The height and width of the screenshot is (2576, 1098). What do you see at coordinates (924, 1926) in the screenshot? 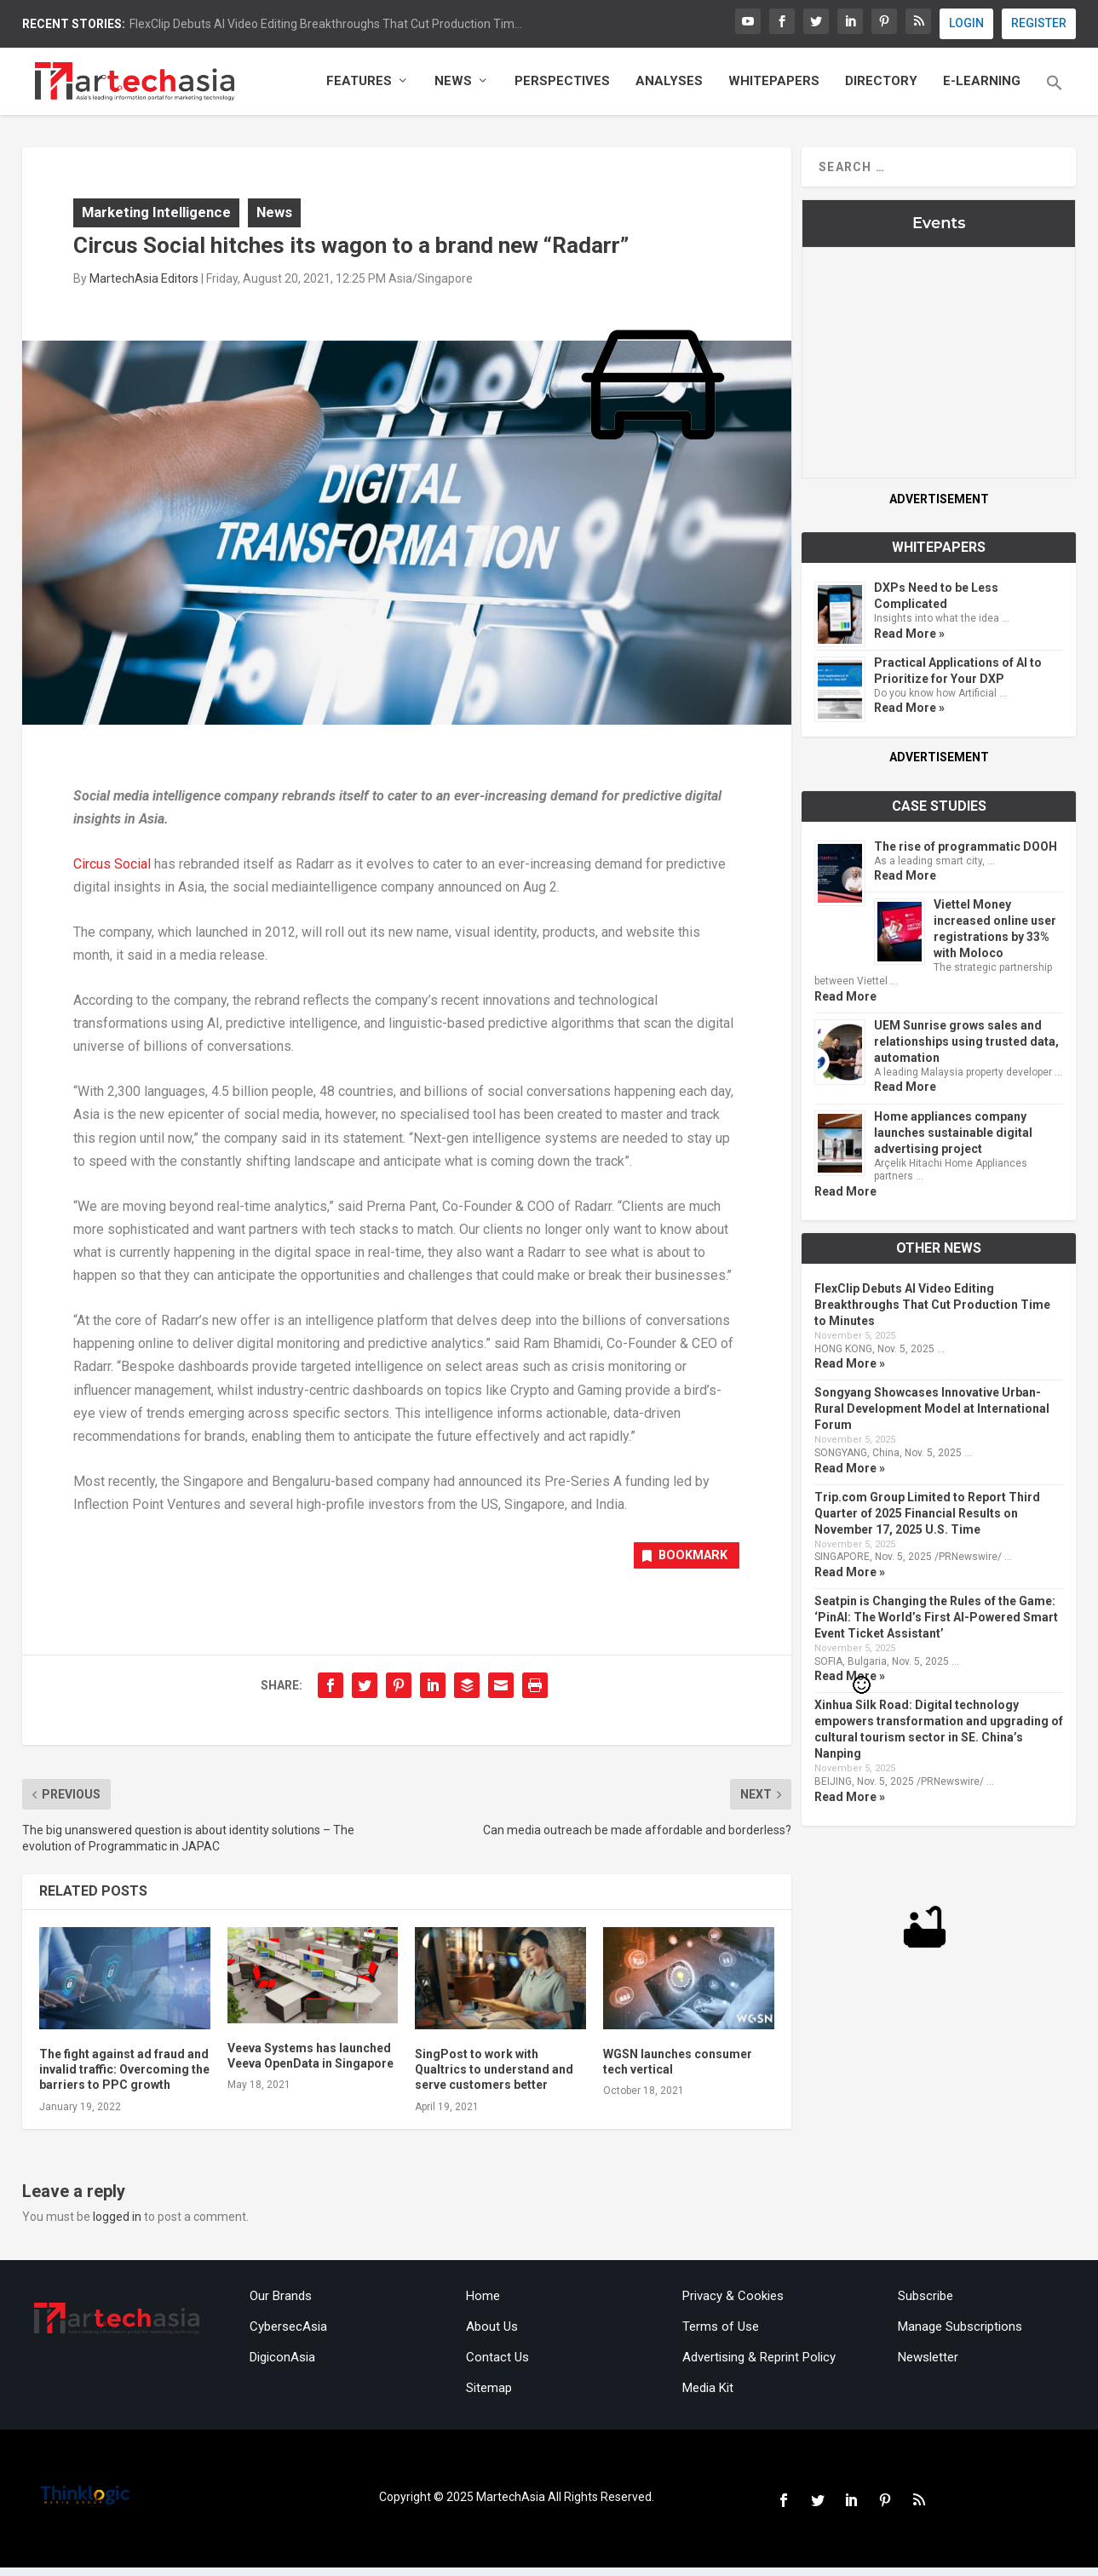
I see `indicates bathroom amenities available` at bounding box center [924, 1926].